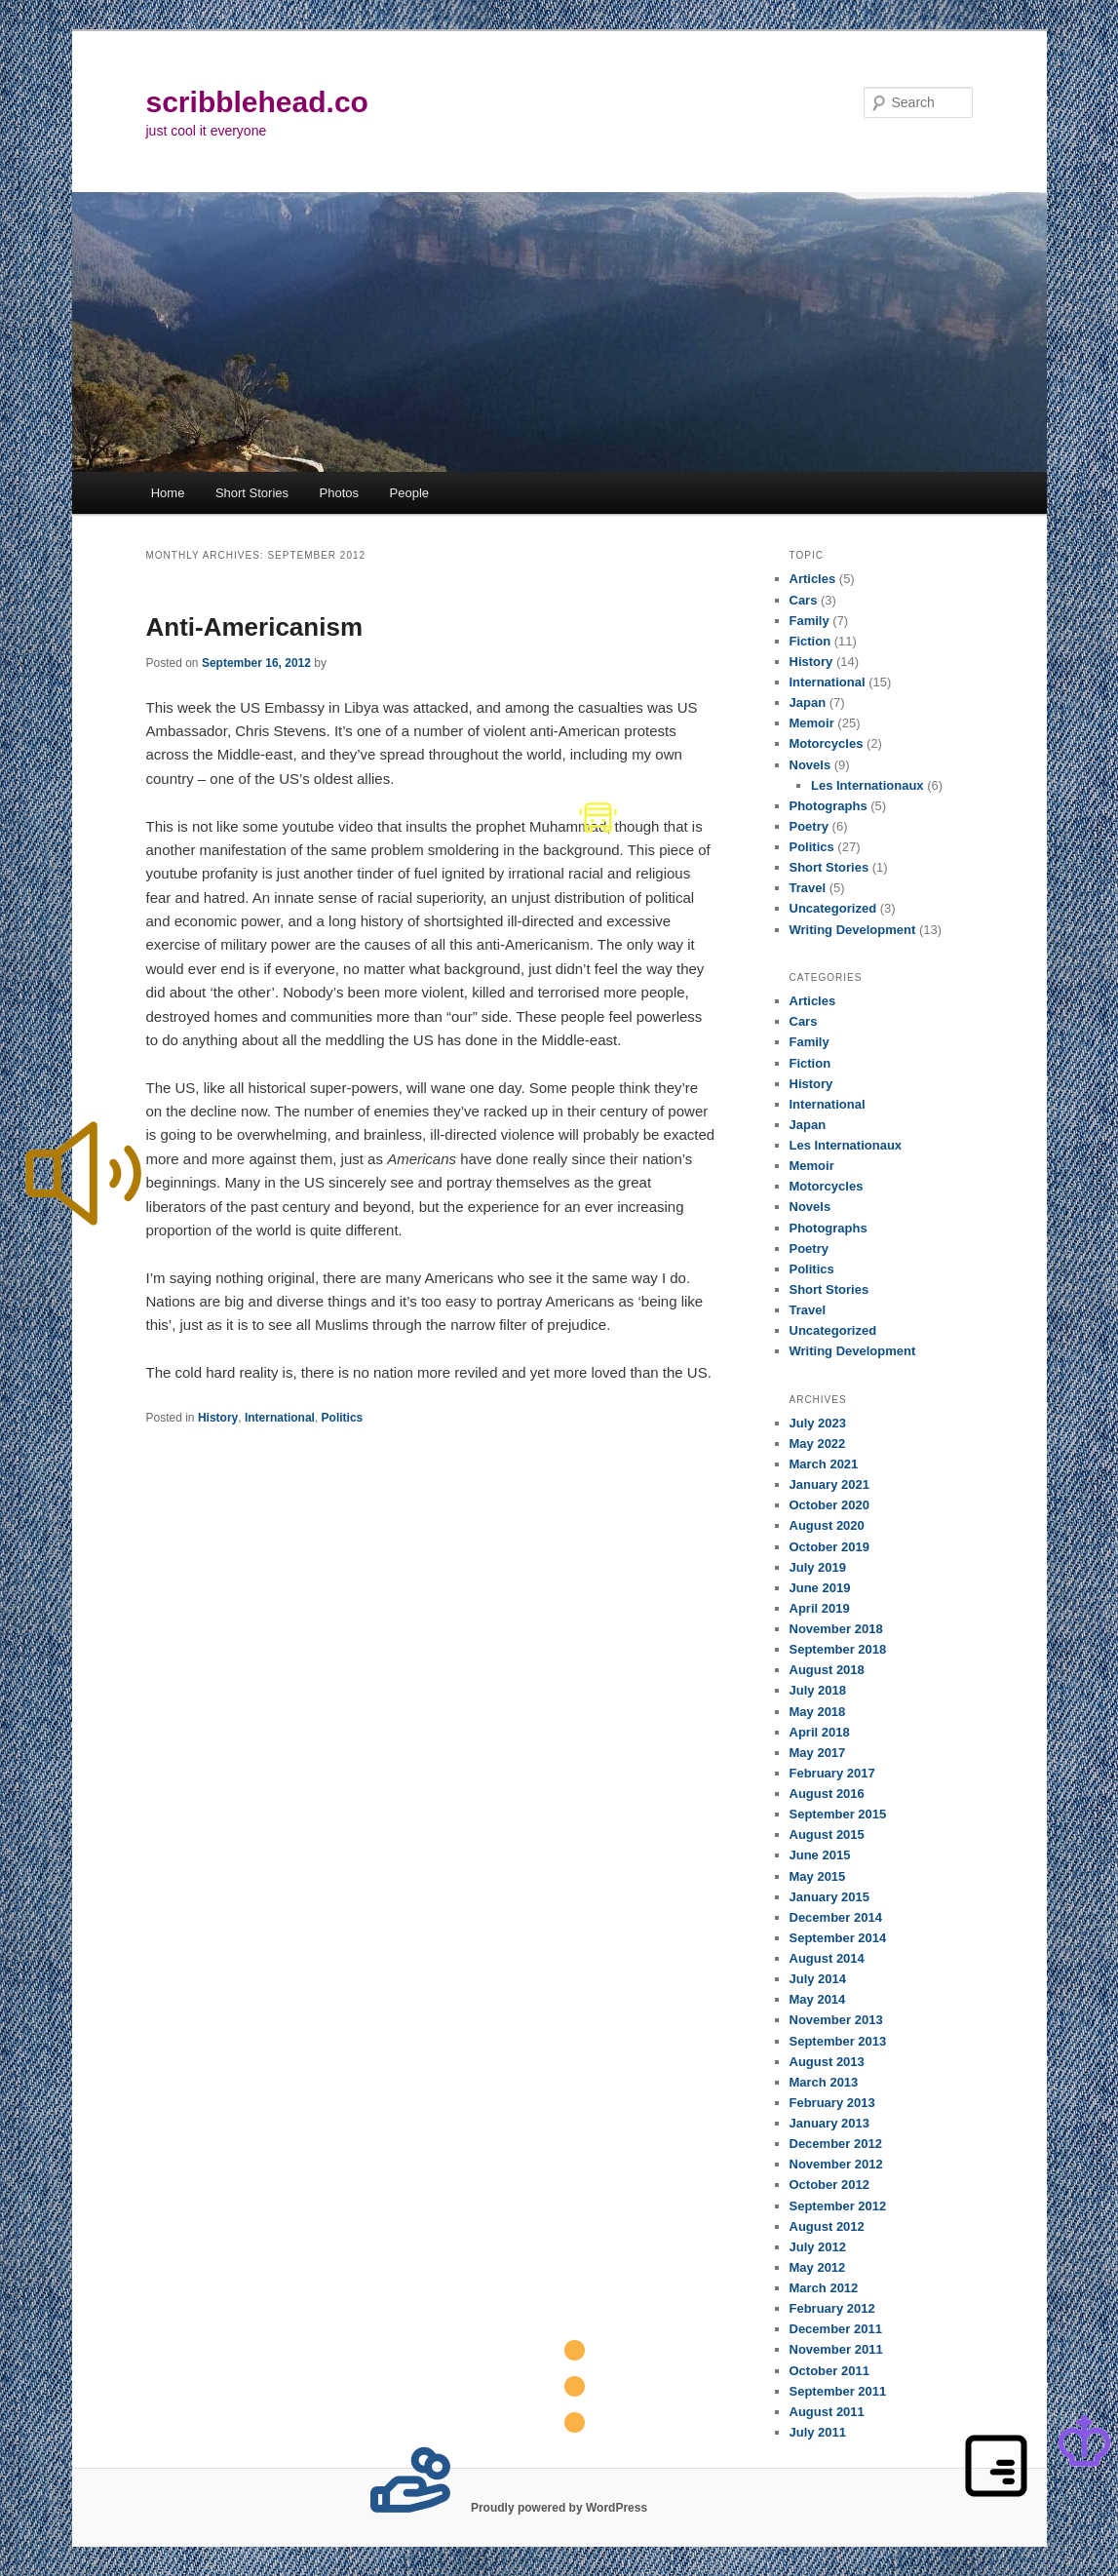 Image resolution: width=1118 pixels, height=2576 pixels. Describe the element at coordinates (598, 817) in the screenshot. I see `view public transit options` at that location.